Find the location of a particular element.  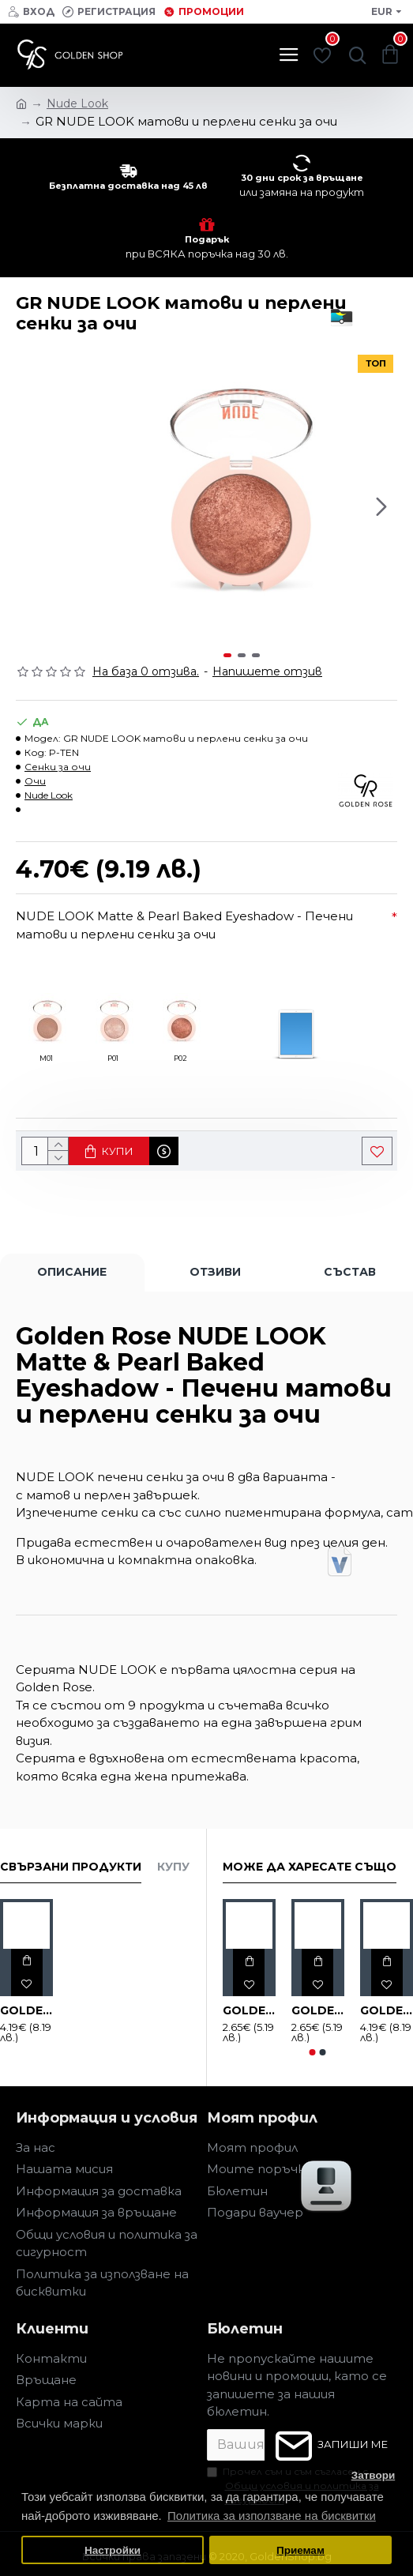

iPad Pro device connected via wifi is located at coordinates (296, 1034).